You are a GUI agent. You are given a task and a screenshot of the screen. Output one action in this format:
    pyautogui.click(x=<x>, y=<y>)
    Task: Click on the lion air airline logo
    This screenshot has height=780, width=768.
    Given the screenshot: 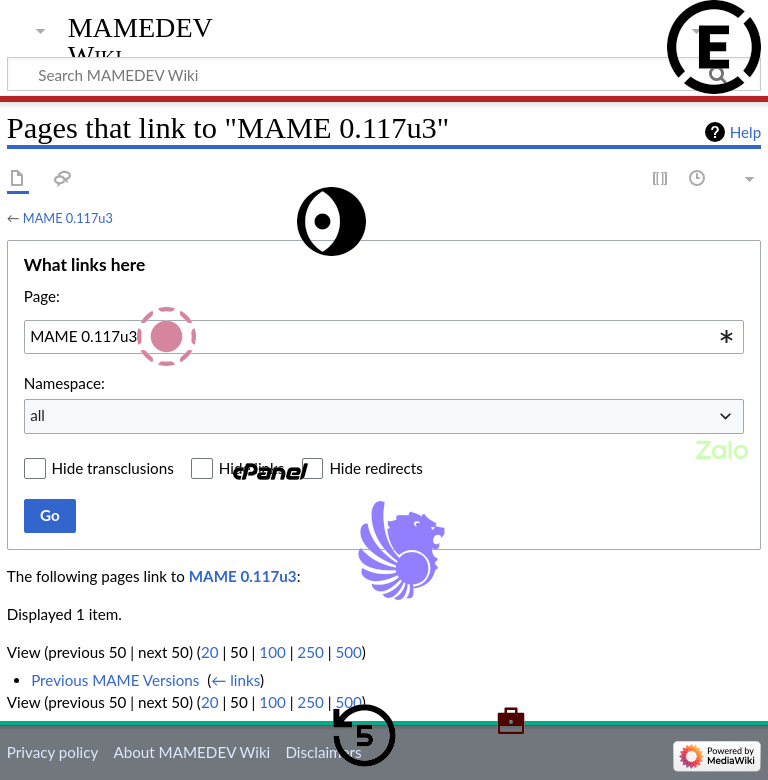 What is the action you would take?
    pyautogui.click(x=401, y=550)
    